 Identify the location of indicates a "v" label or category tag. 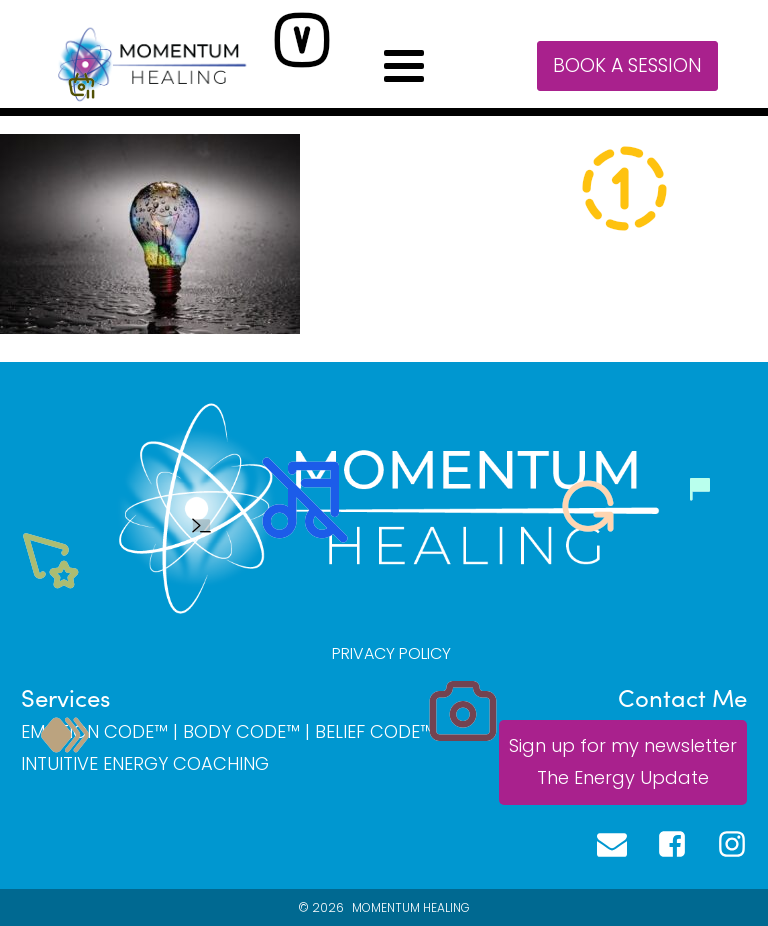
(302, 40).